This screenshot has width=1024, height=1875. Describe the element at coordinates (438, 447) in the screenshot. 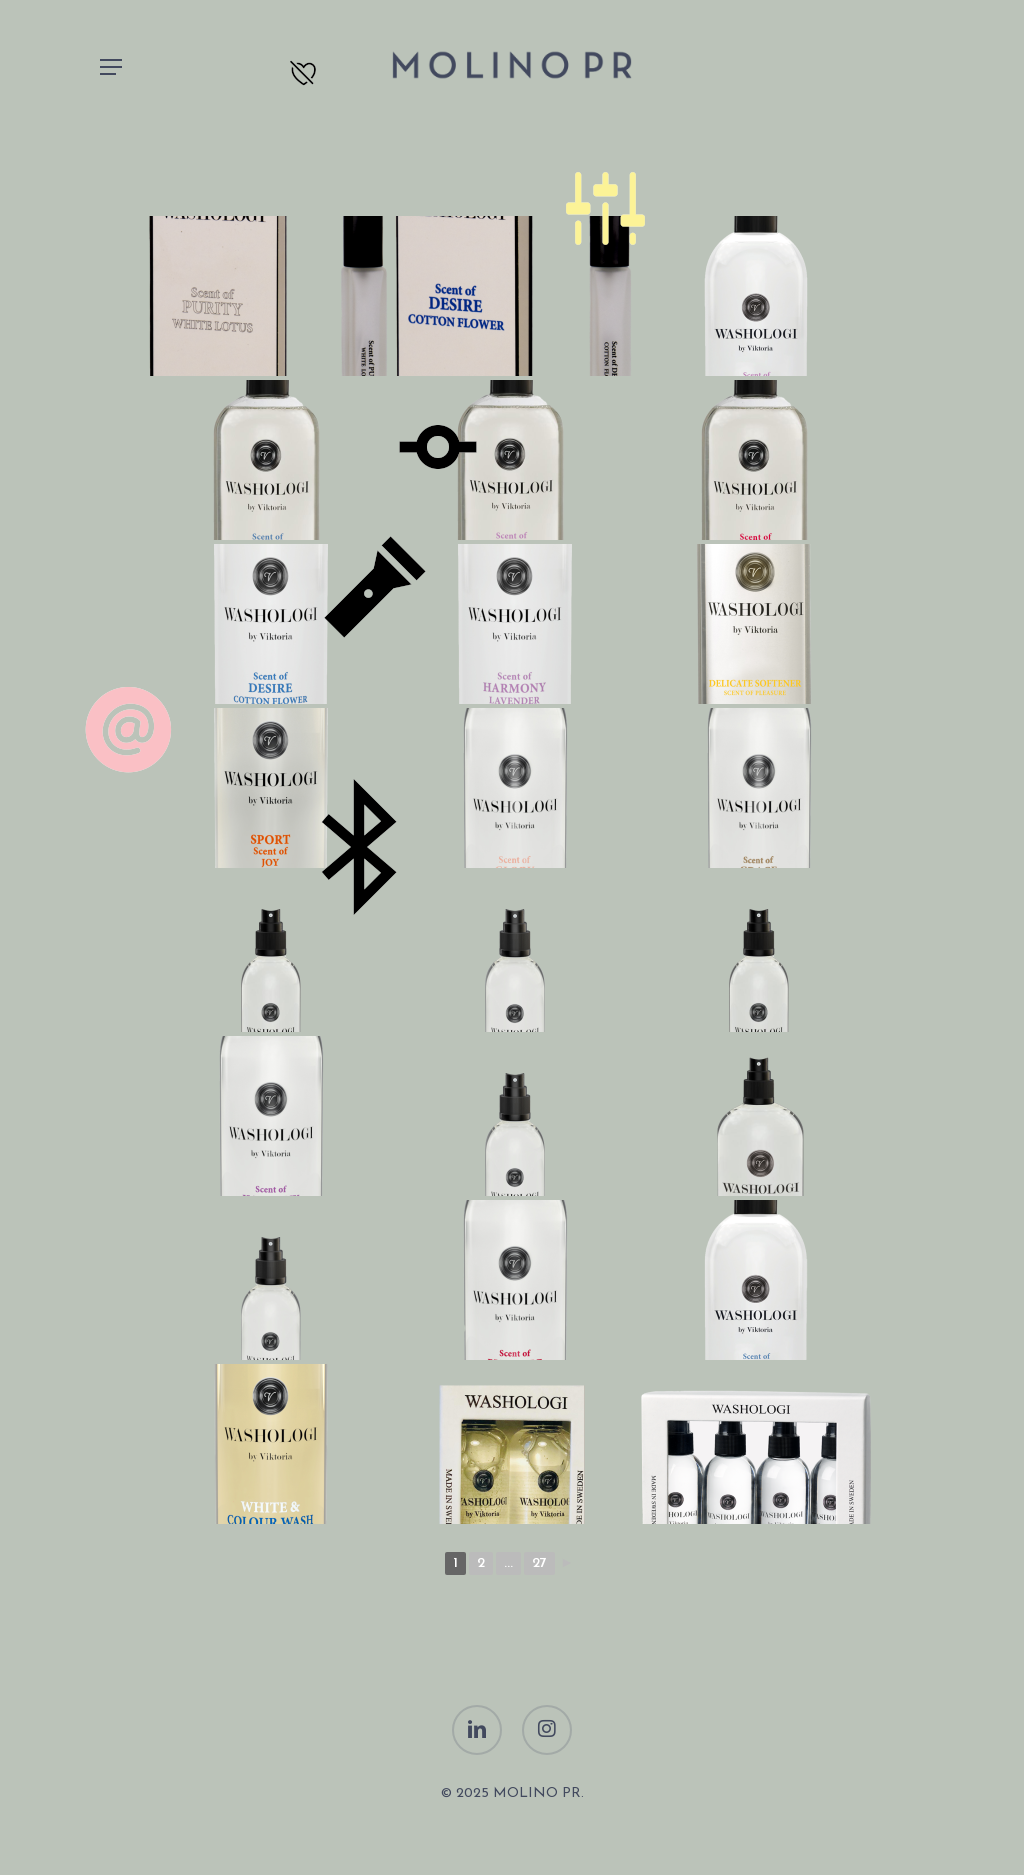

I see `view commit details in version control` at that location.